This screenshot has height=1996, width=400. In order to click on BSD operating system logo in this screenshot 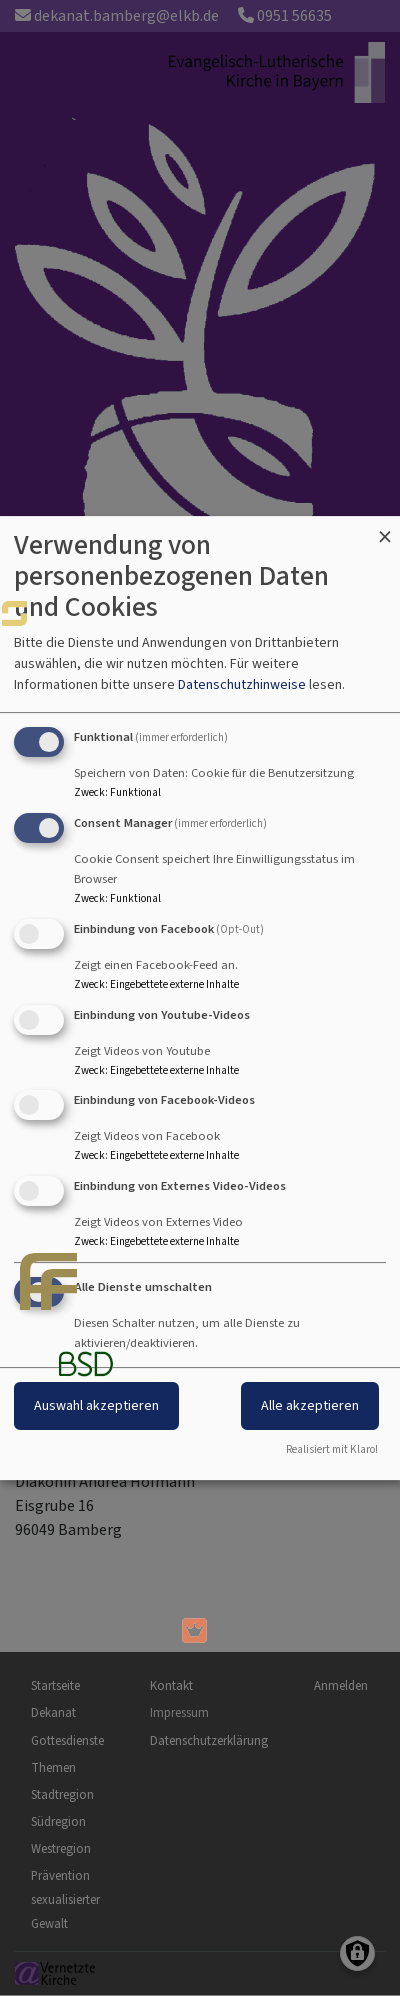, I will do `click(86, 1364)`.